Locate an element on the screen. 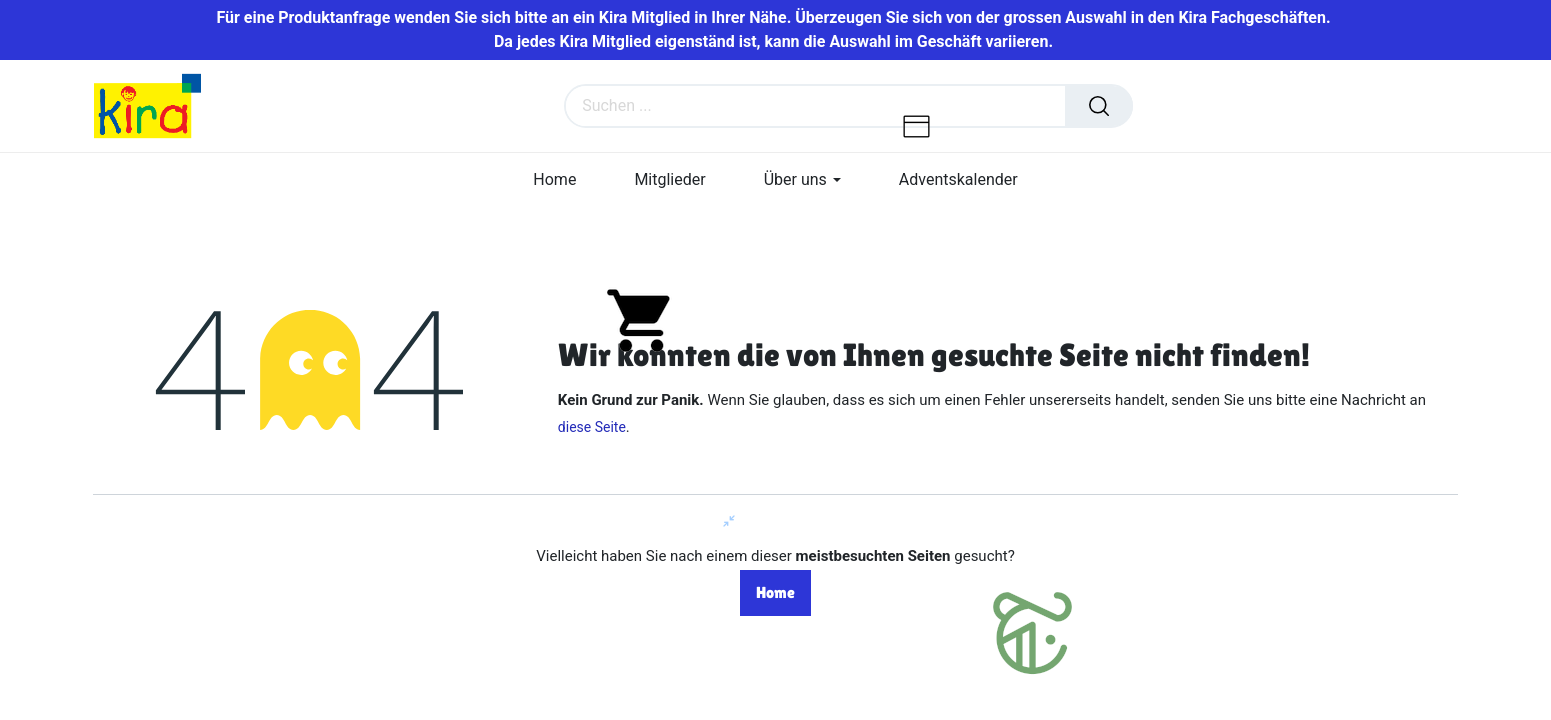 Image resolution: width=1551 pixels, height=720 pixels. open web browser is located at coordinates (916, 126).